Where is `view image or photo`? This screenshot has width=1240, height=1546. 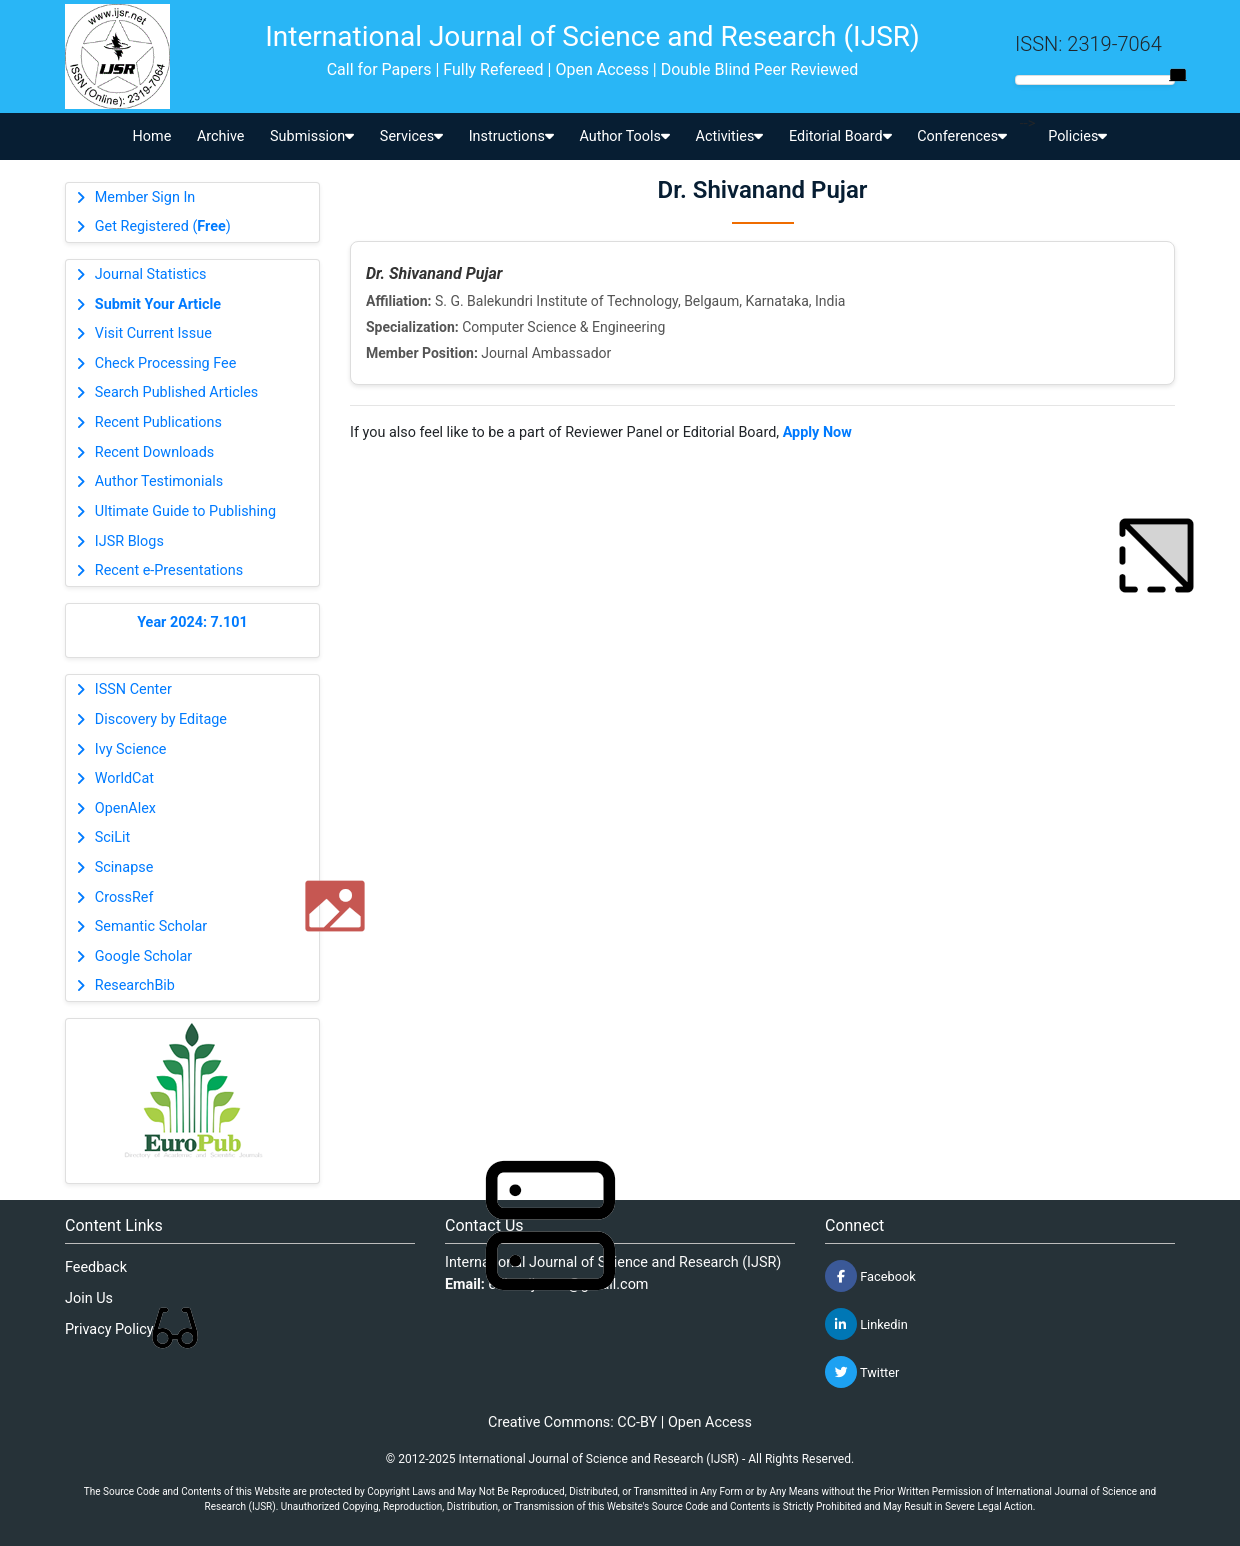 view image or photo is located at coordinates (335, 906).